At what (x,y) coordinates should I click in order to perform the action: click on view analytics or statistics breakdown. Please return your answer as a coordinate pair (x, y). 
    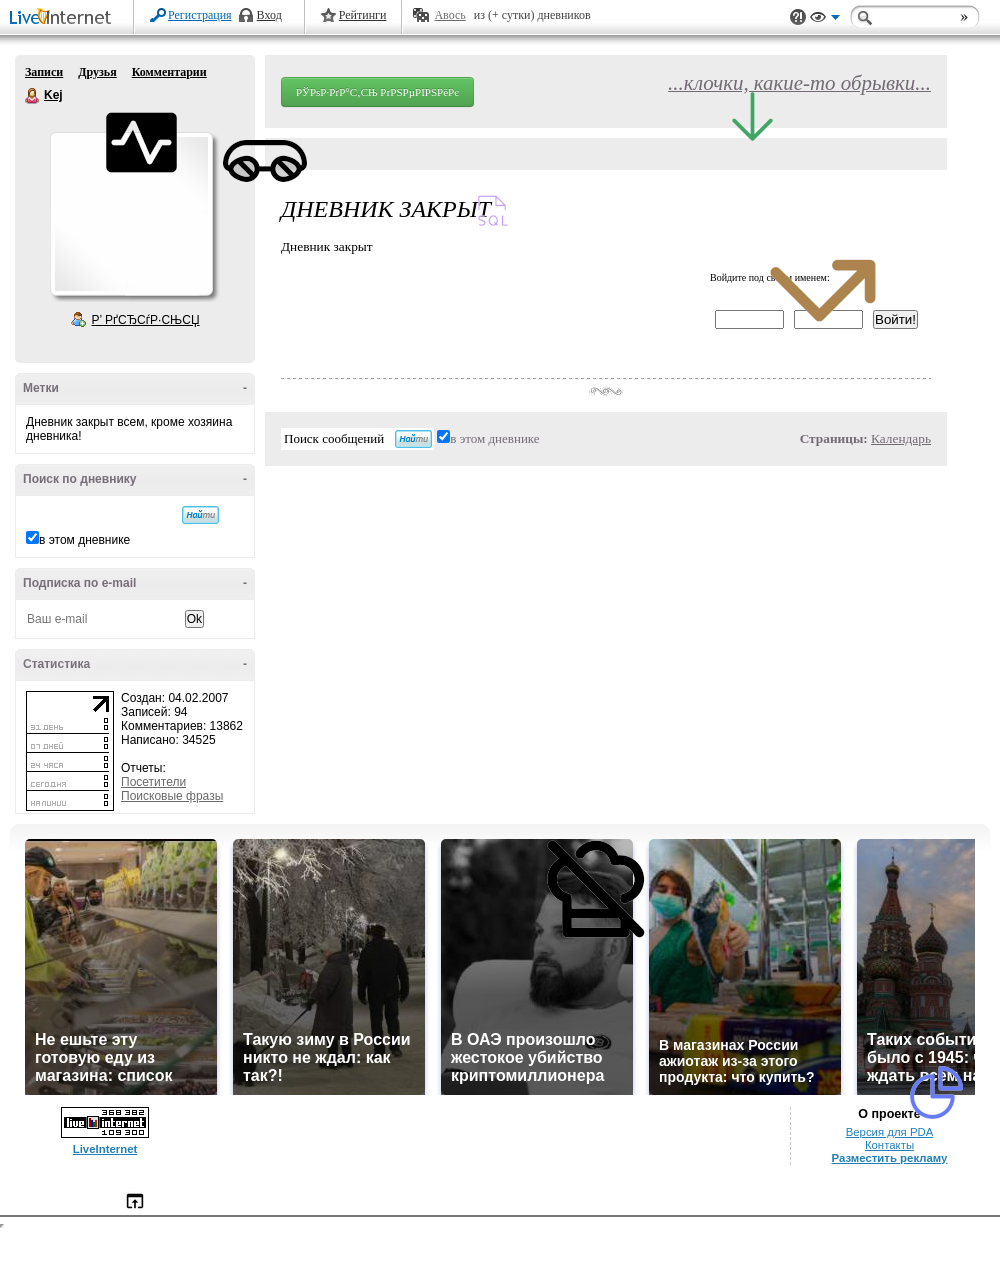
    Looking at the image, I should click on (936, 1092).